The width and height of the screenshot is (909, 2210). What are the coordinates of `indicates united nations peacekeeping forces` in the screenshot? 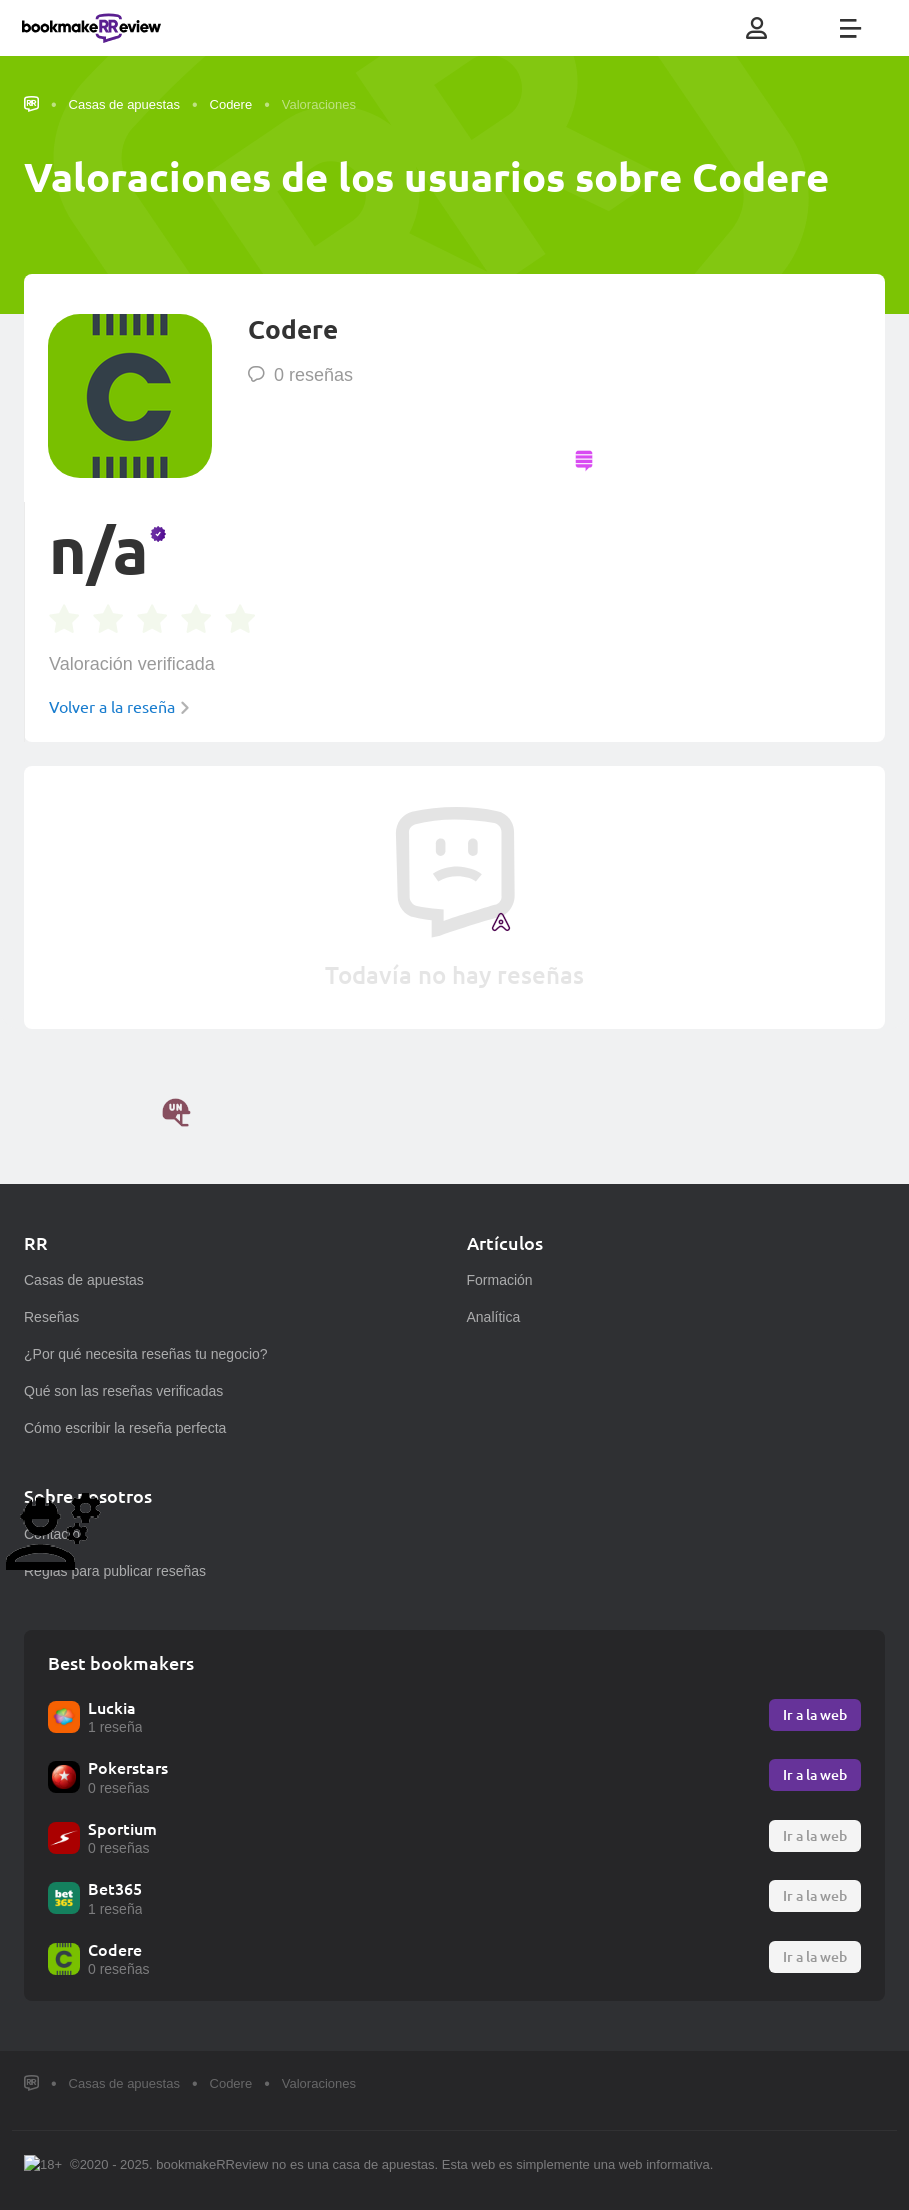 It's located at (176, 1112).